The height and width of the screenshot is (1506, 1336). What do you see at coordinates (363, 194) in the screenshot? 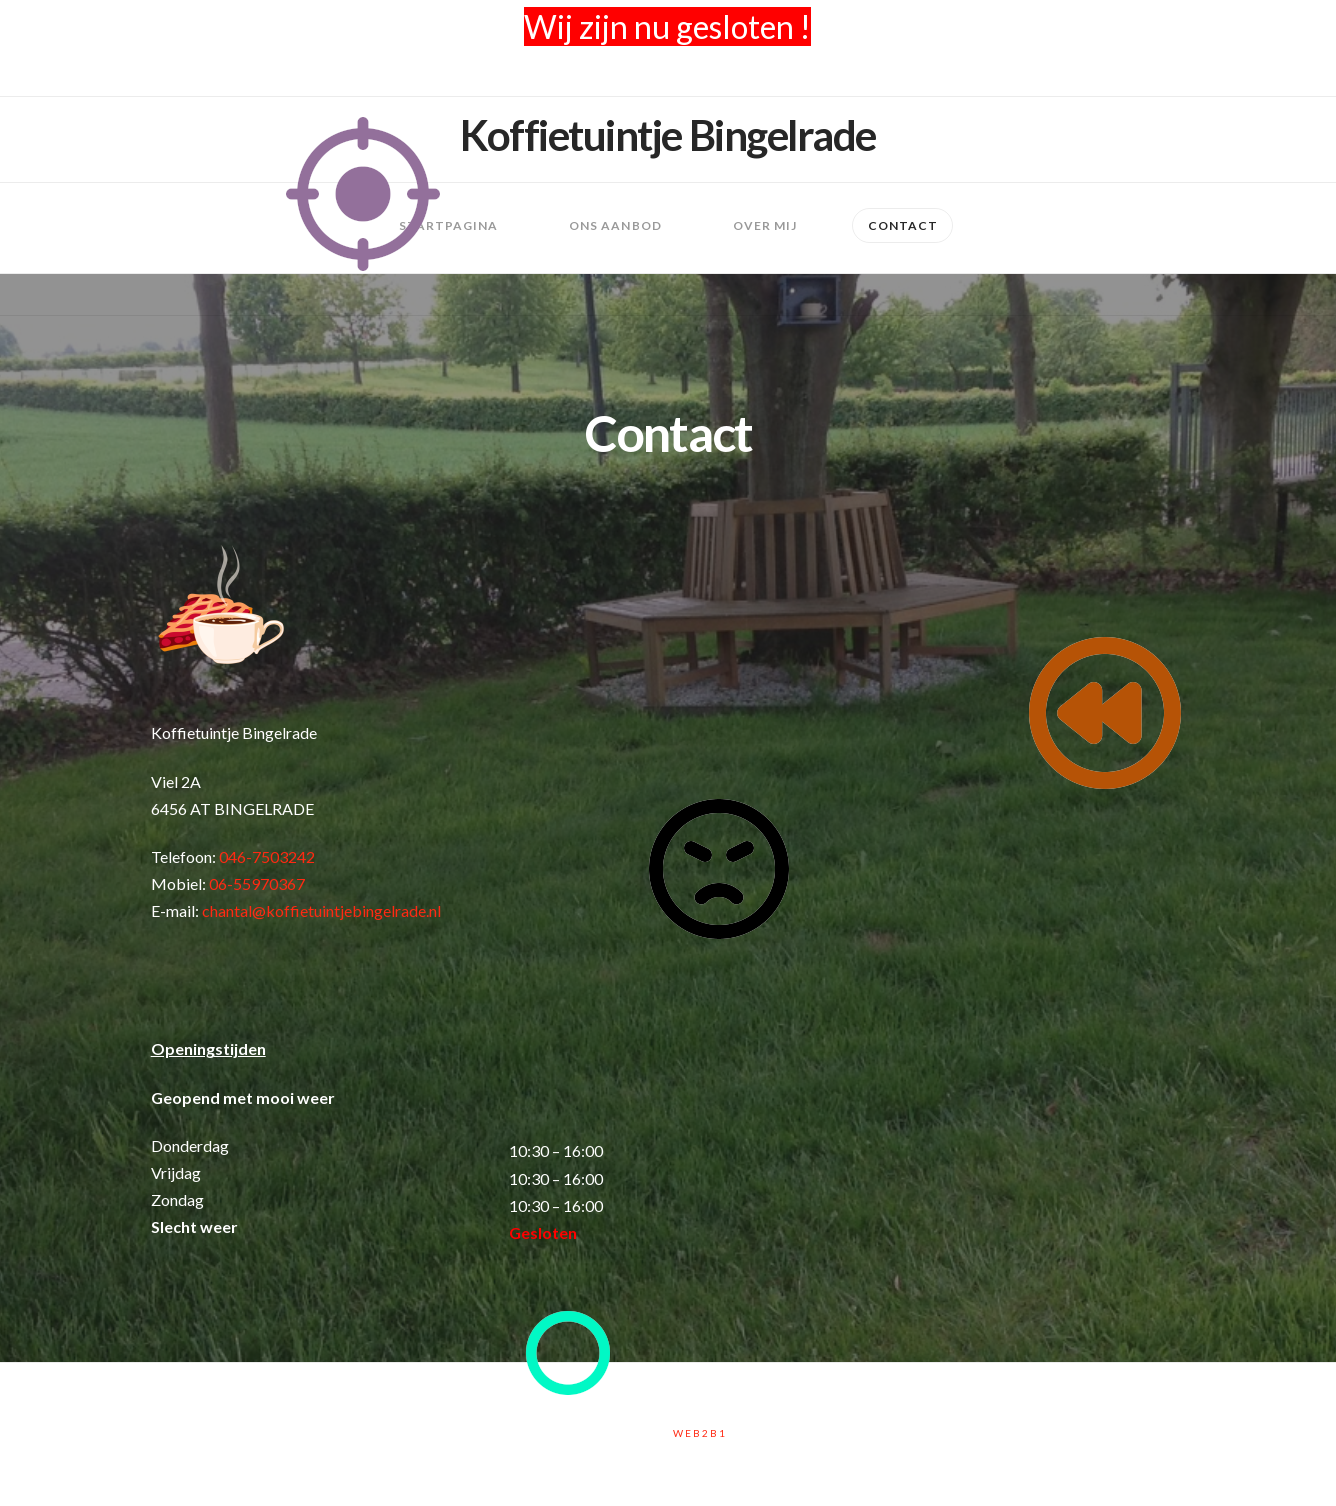
I see `center map on current location` at bounding box center [363, 194].